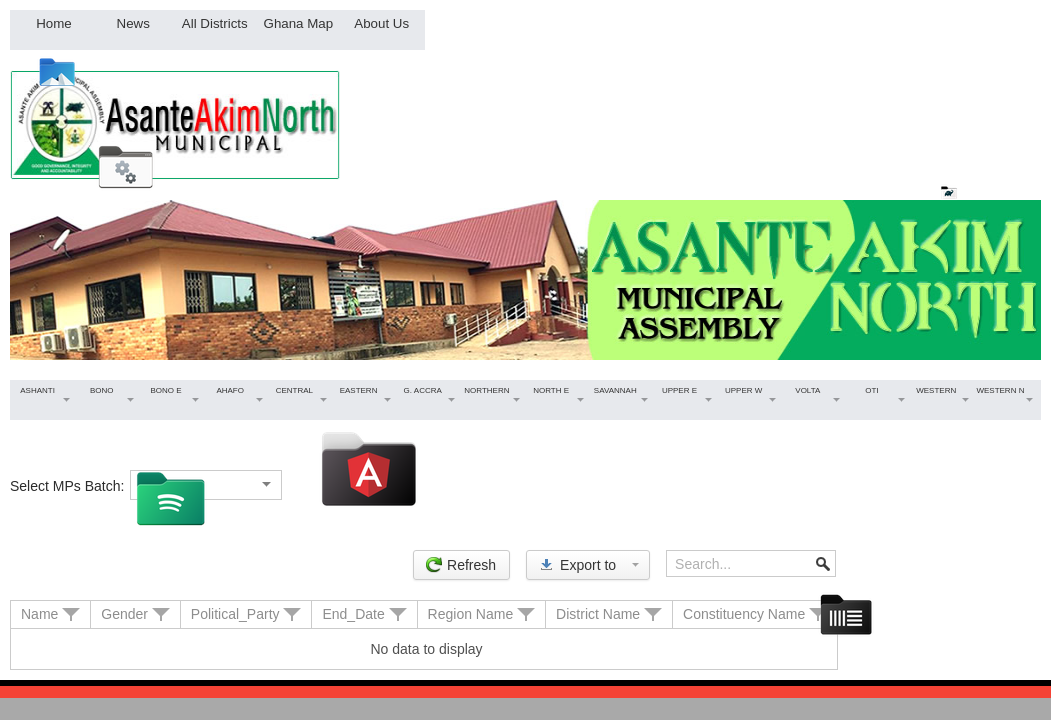  I want to click on open folder containing Spotify downloads, so click(170, 500).